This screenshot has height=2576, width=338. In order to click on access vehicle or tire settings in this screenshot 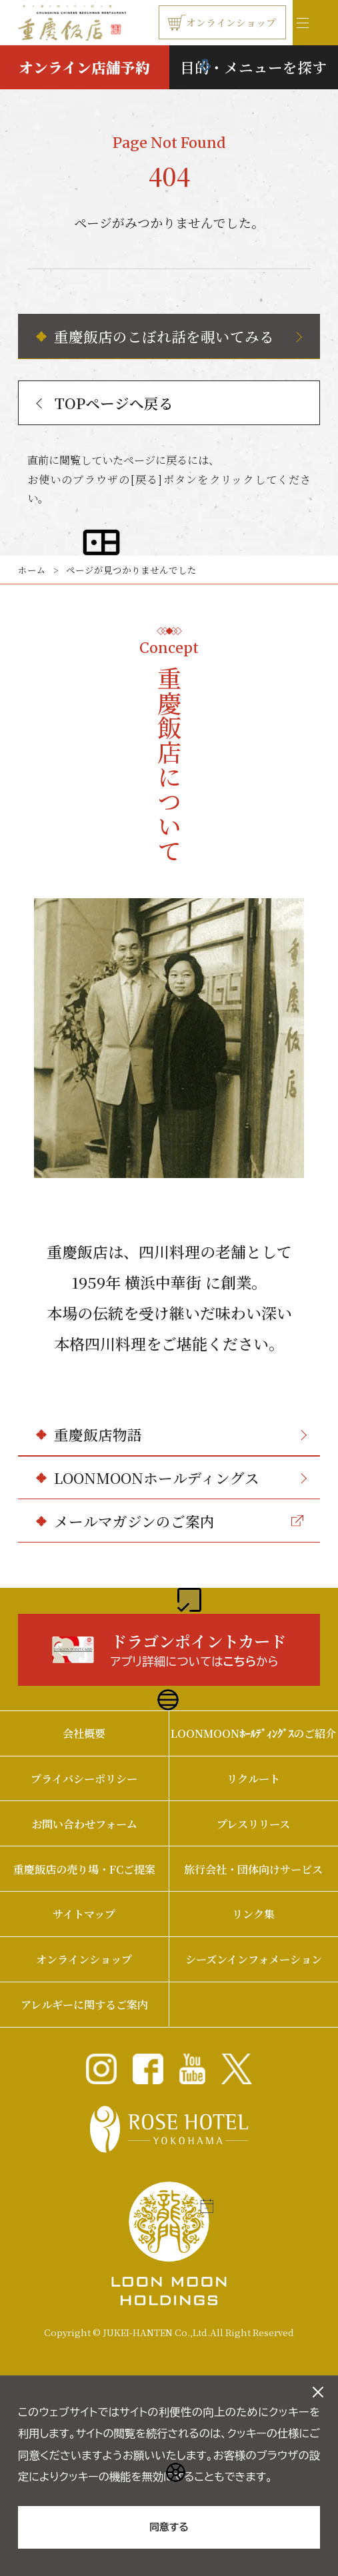, I will do `click(175, 2472)`.